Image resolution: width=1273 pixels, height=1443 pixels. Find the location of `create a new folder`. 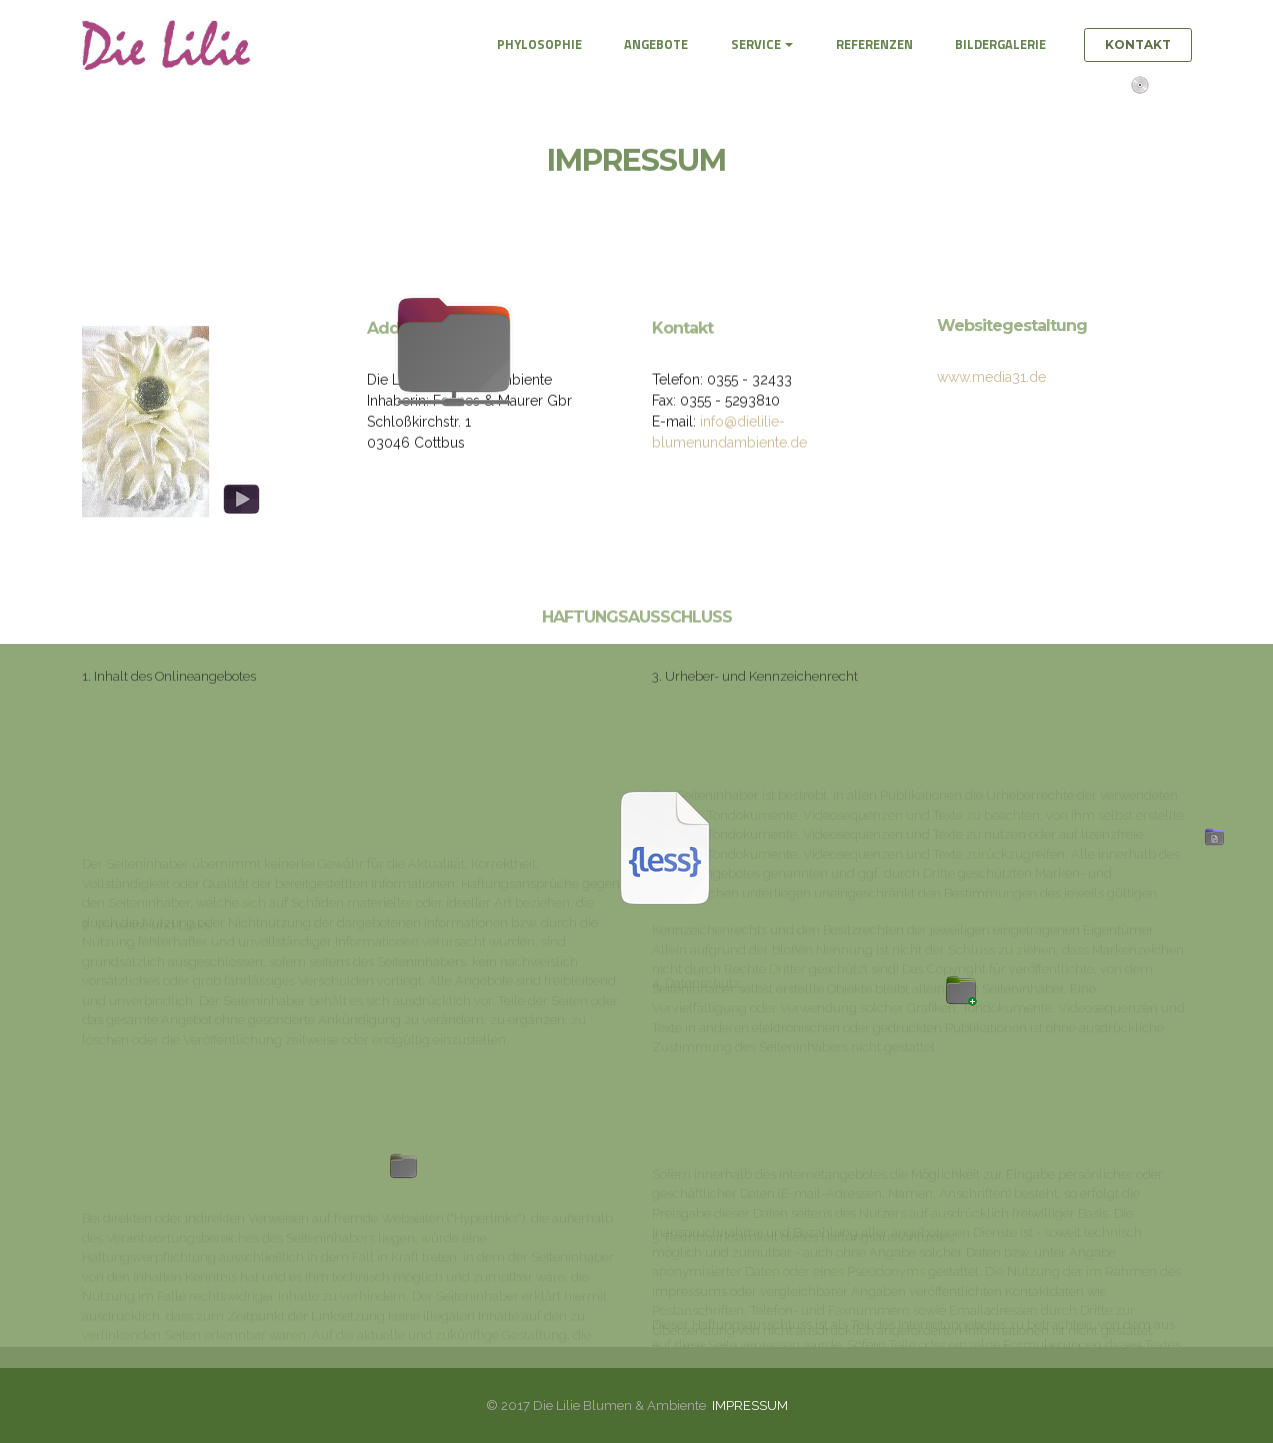

create a new folder is located at coordinates (961, 990).